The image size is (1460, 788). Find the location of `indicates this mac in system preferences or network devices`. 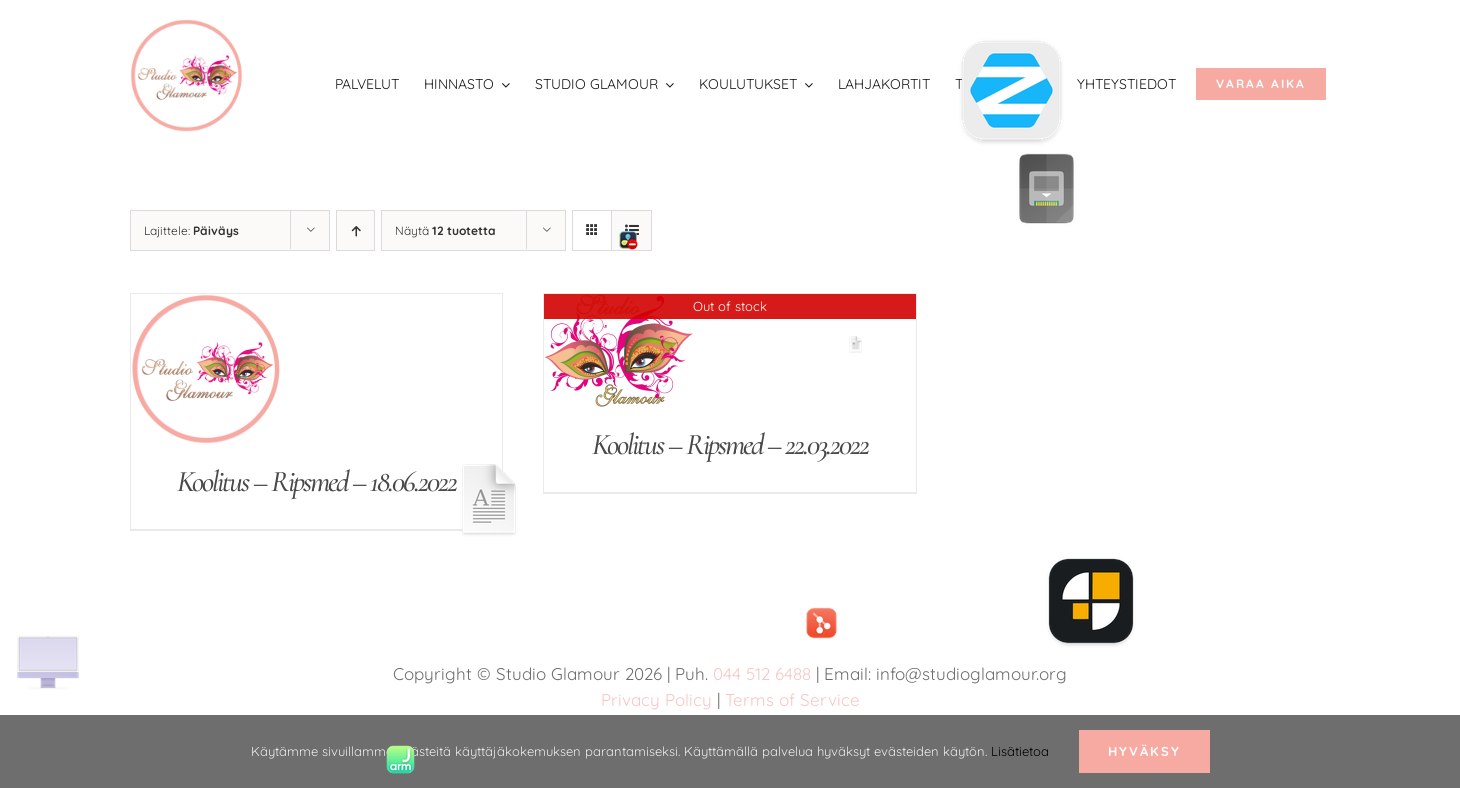

indicates this mac in system preferences or network devices is located at coordinates (48, 661).